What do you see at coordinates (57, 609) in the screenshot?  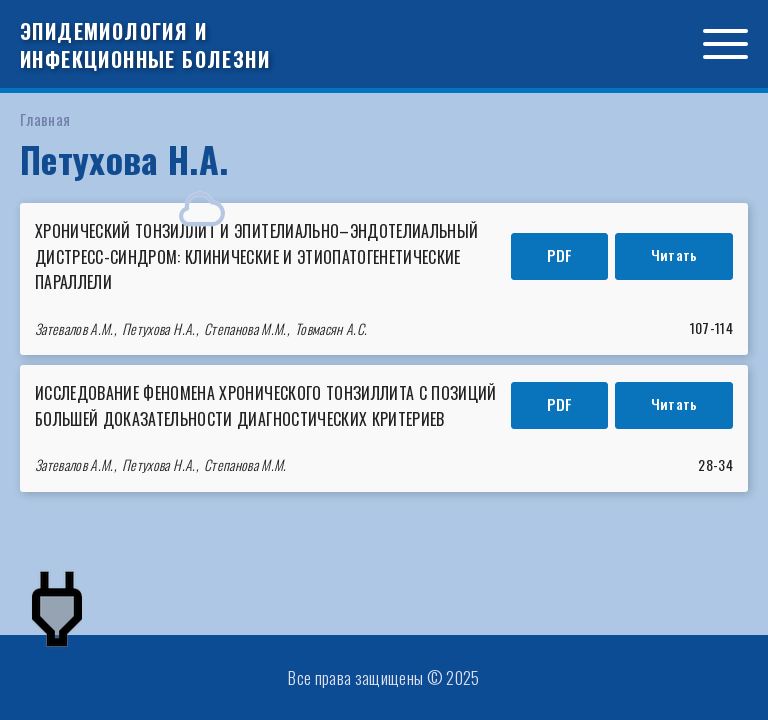 I see `indicates device is charging or connected to power` at bounding box center [57, 609].